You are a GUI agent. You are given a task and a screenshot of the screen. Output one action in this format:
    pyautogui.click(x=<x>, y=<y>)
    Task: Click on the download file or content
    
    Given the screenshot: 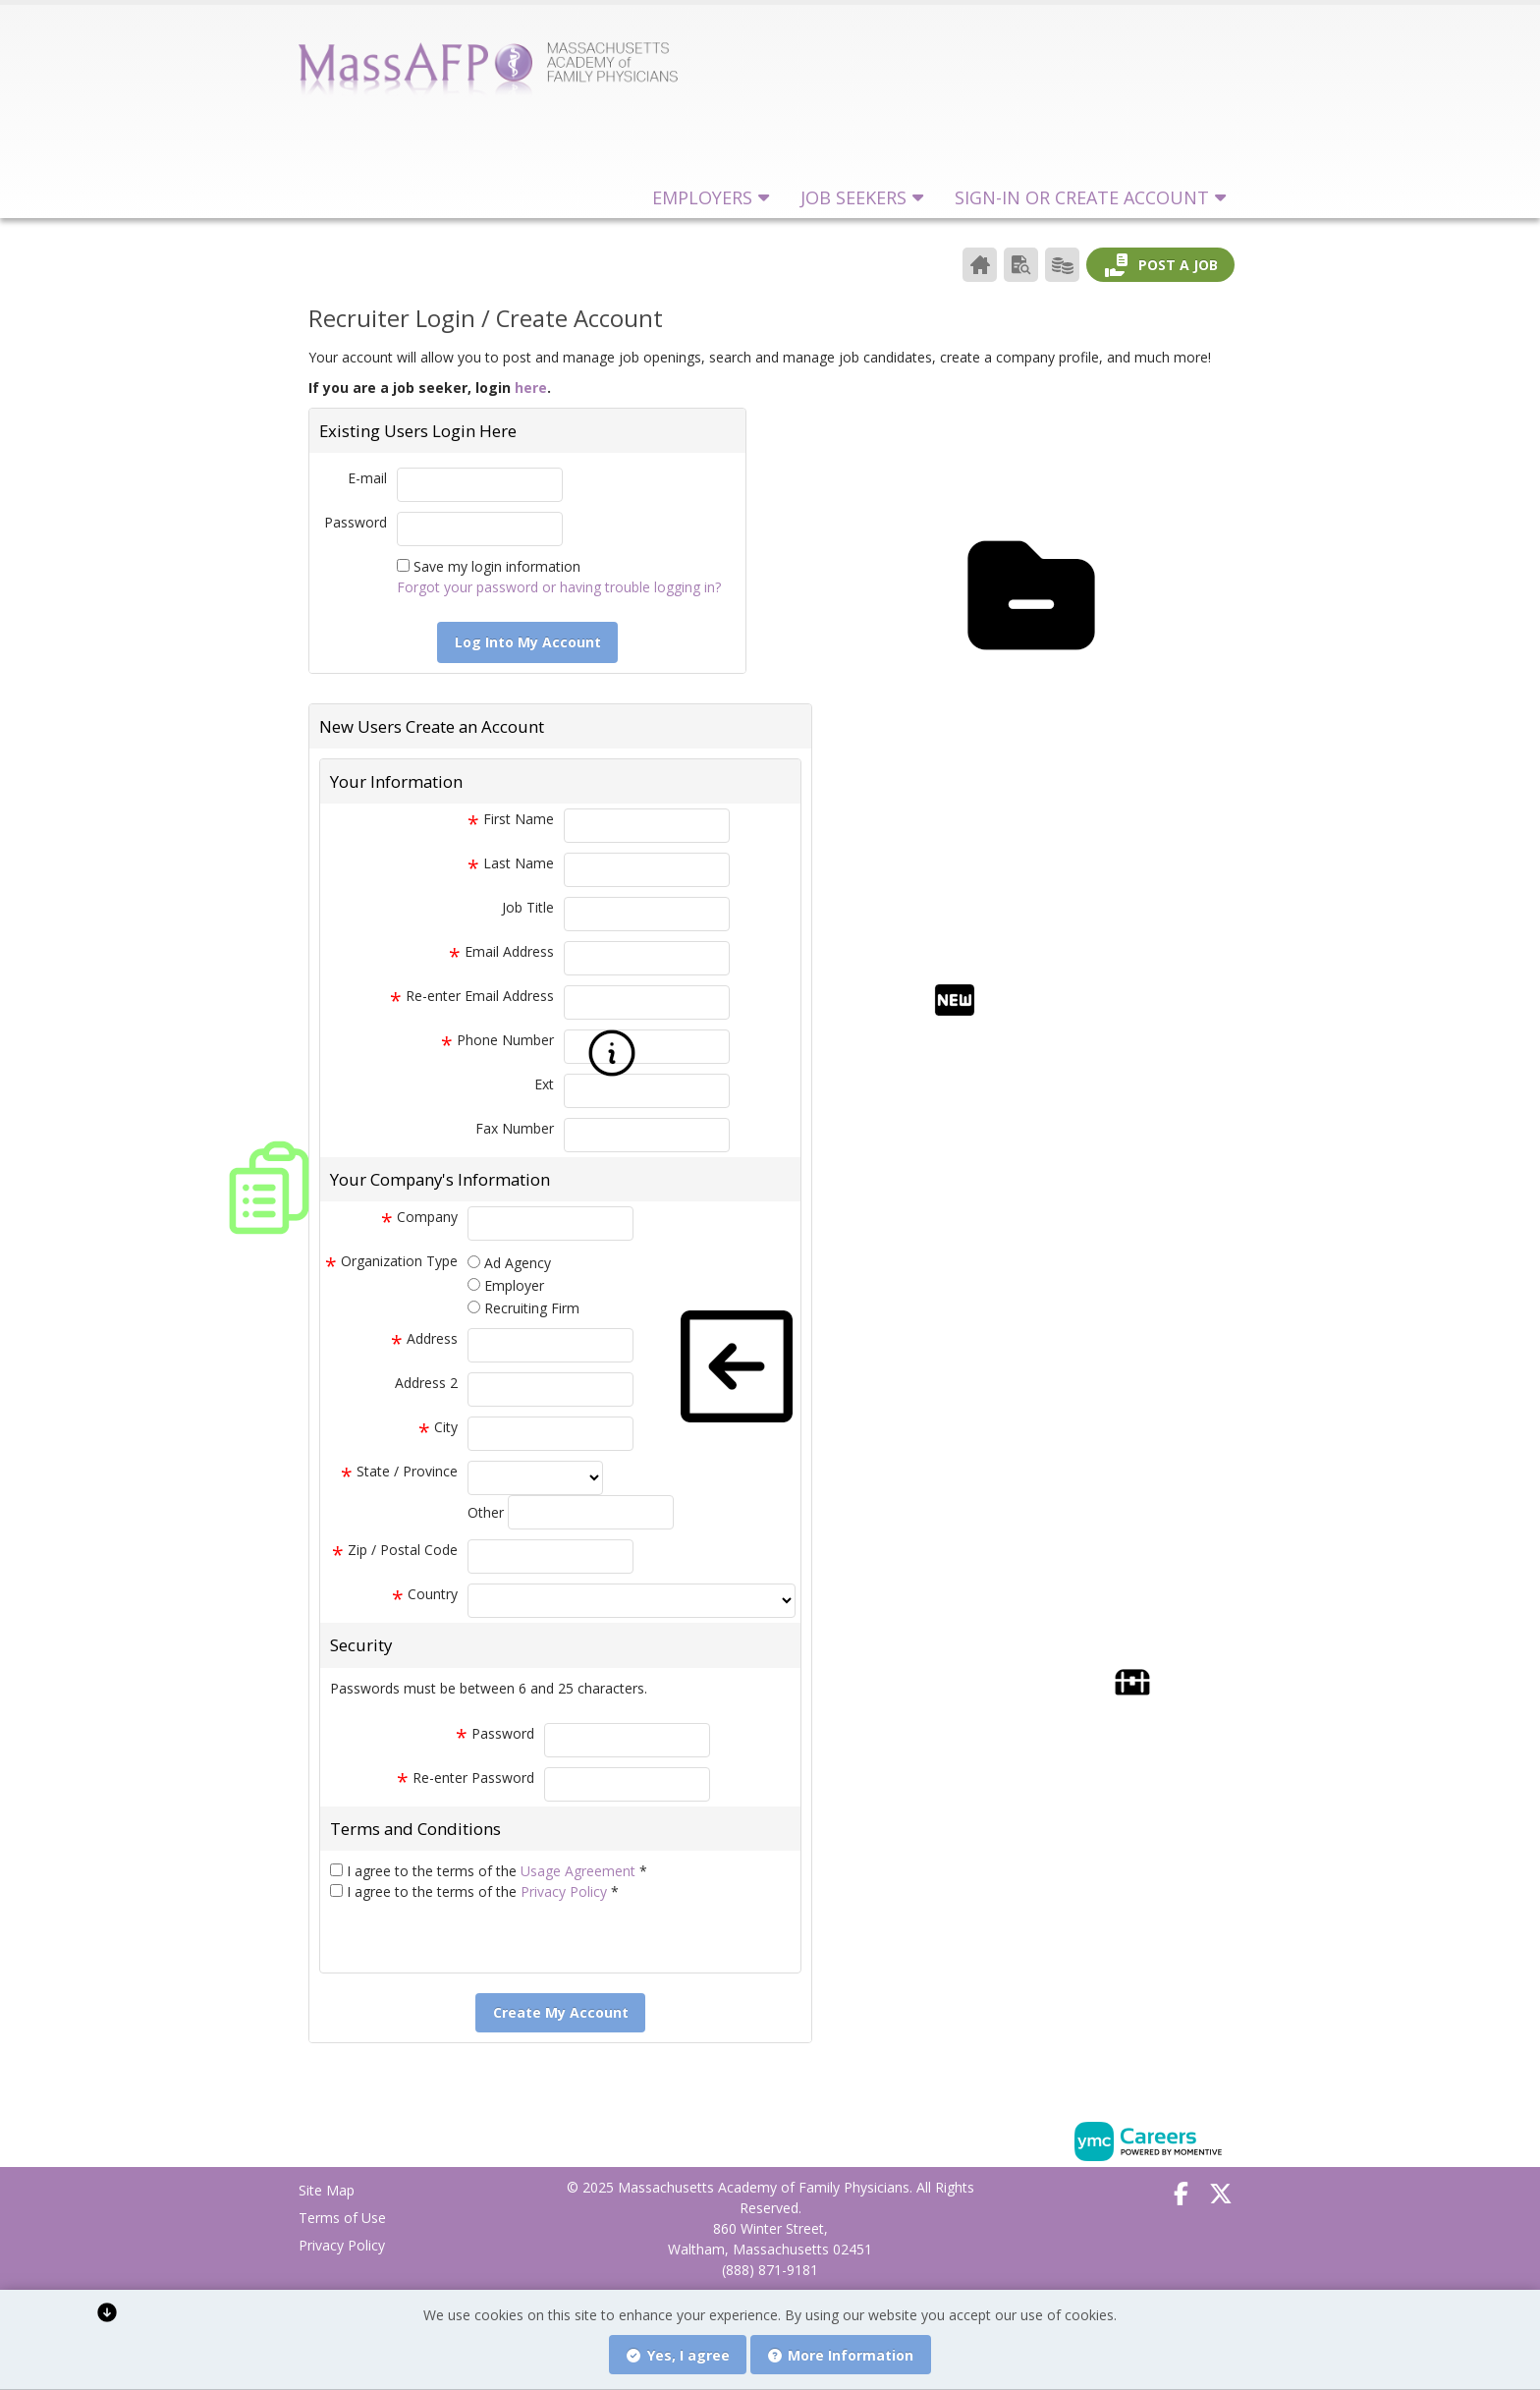 What is the action you would take?
    pyautogui.click(x=107, y=2312)
    